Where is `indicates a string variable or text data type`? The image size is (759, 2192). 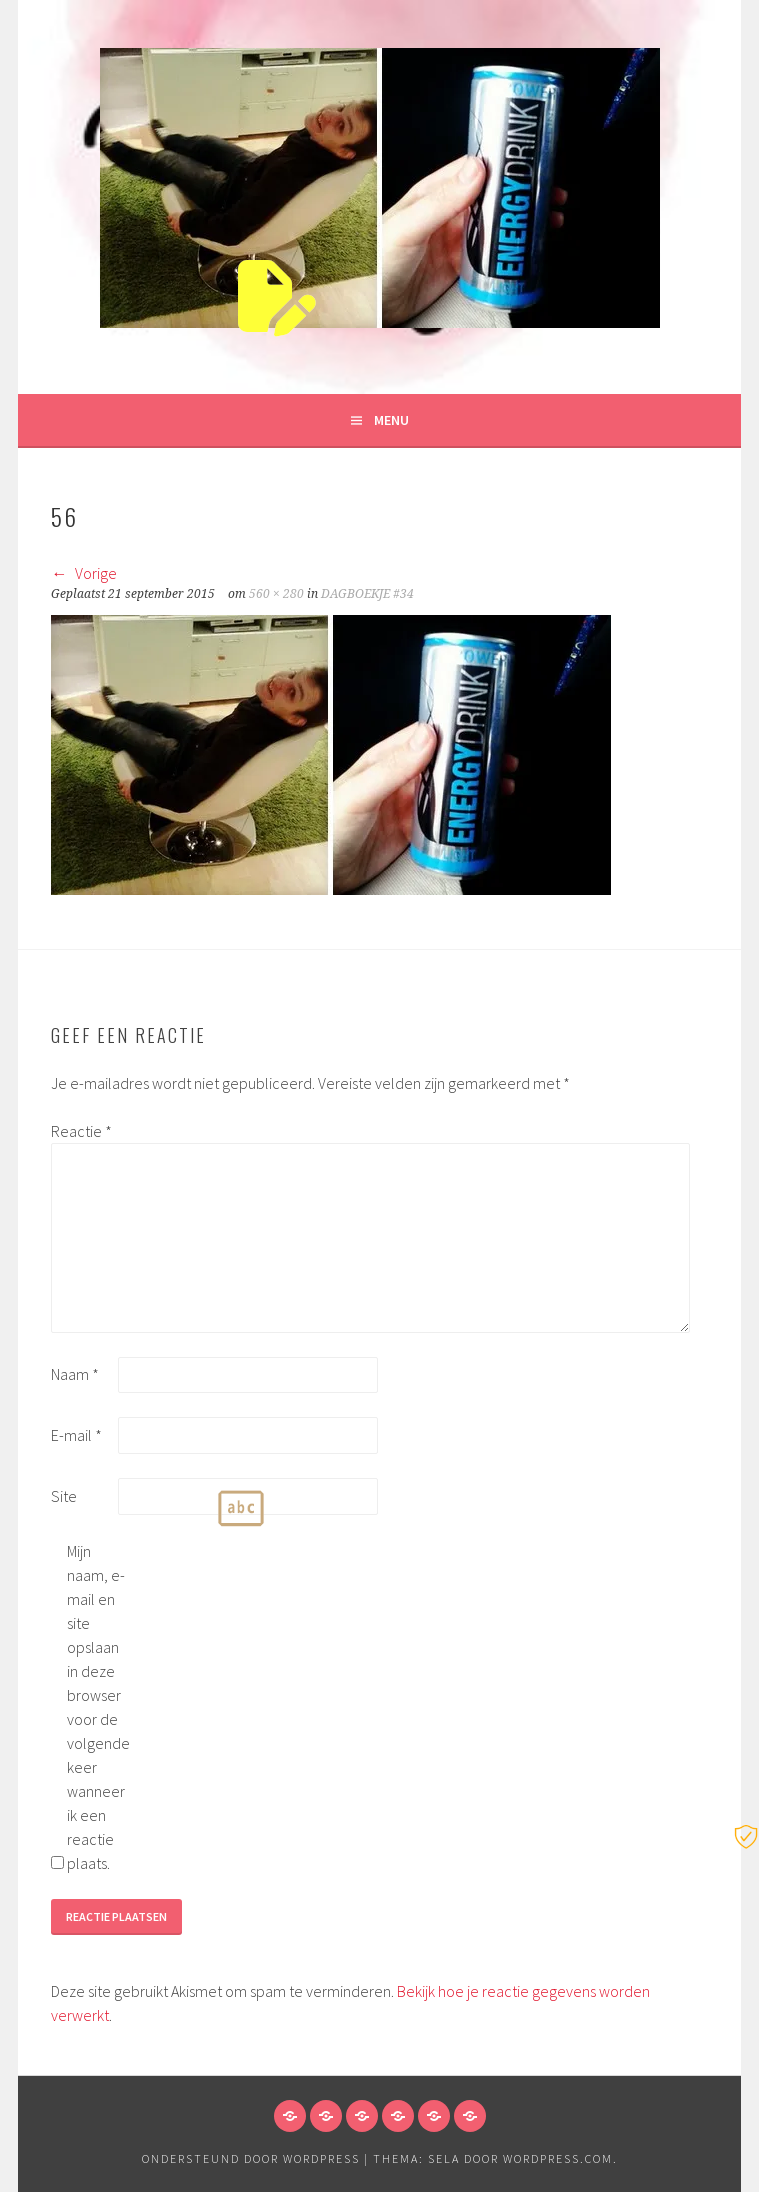
indicates a string variable or text data type is located at coordinates (241, 1510).